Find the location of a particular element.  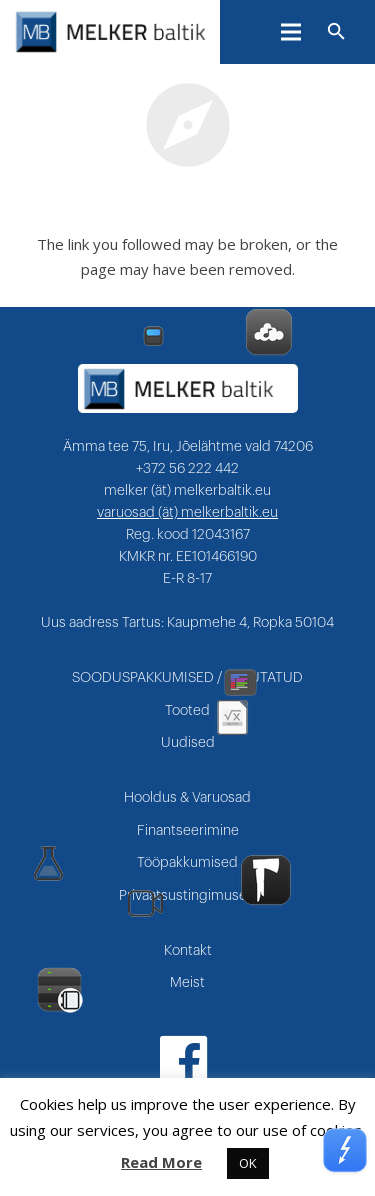

access thunderbolt port settings is located at coordinates (345, 1151).